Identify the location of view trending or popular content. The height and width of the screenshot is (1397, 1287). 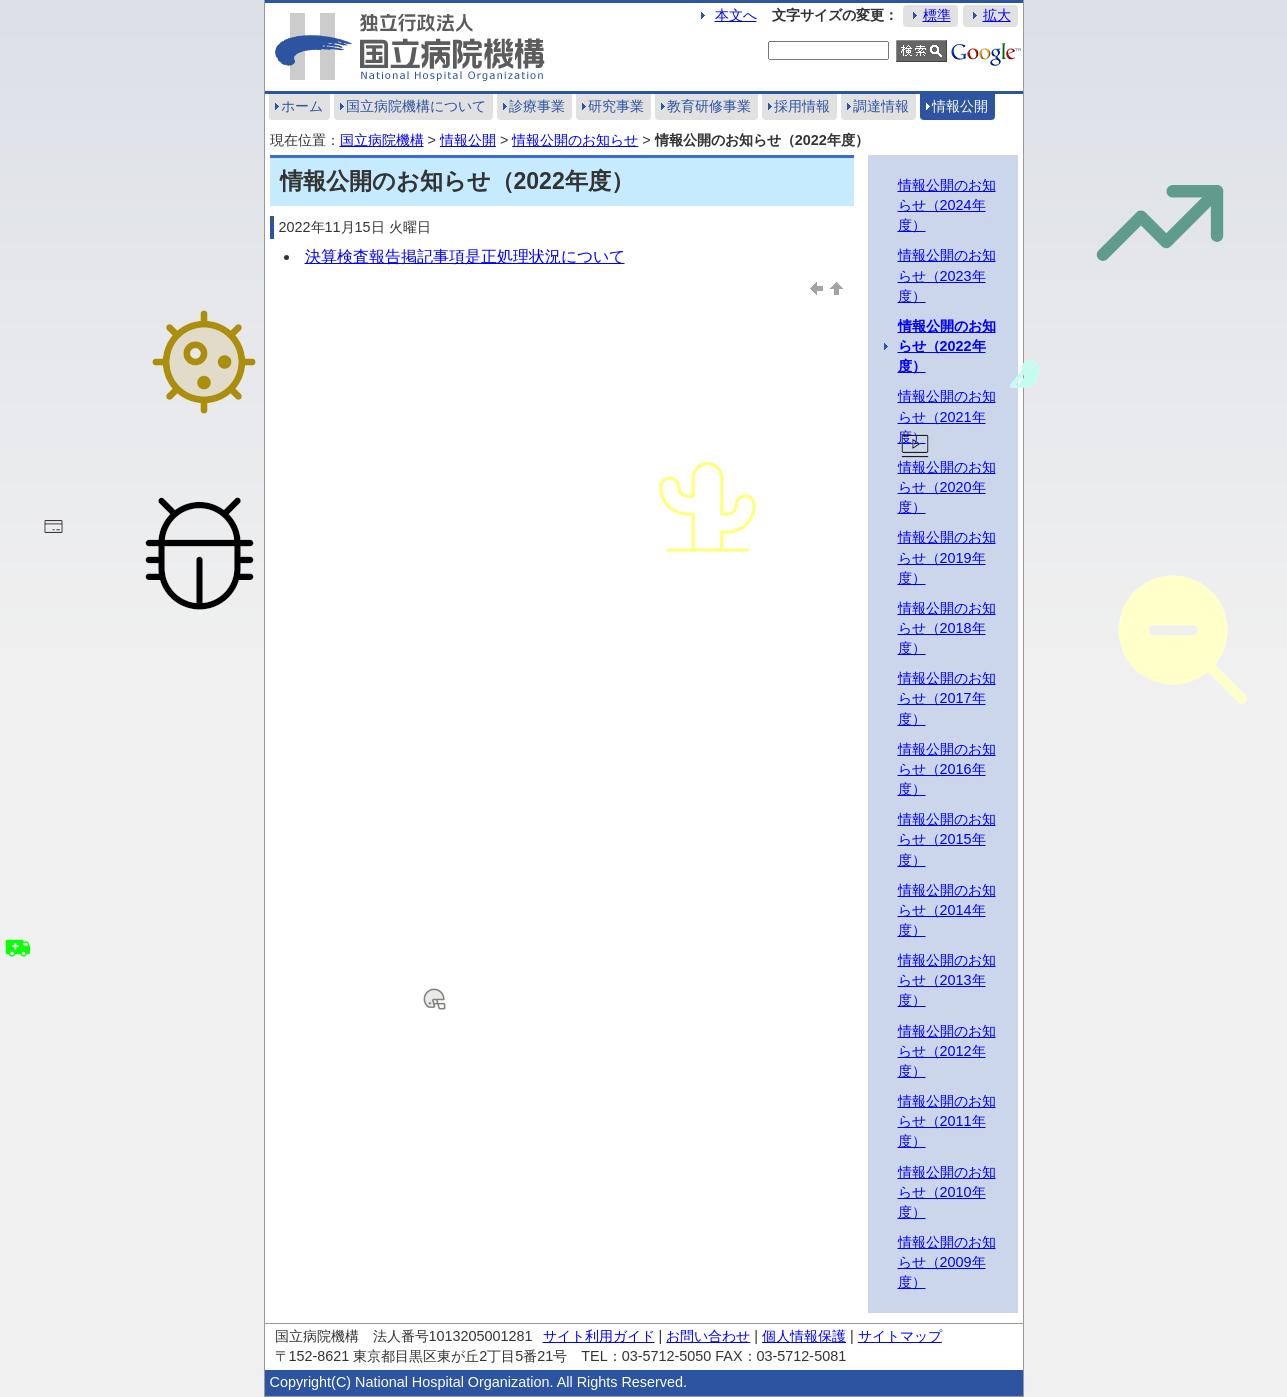
(1160, 223).